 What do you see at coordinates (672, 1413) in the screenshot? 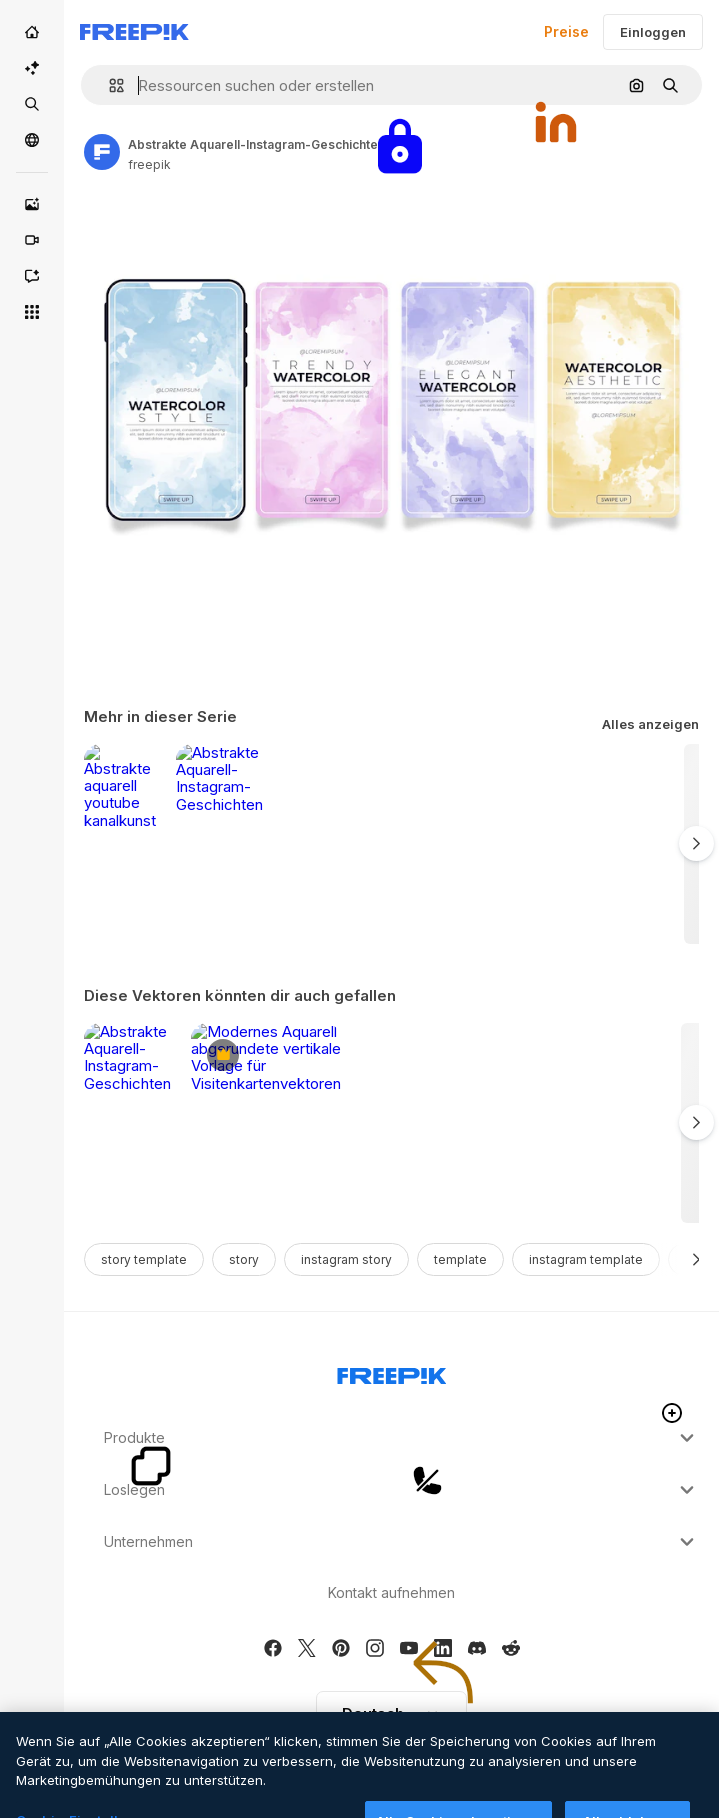
I see `add a new item` at bounding box center [672, 1413].